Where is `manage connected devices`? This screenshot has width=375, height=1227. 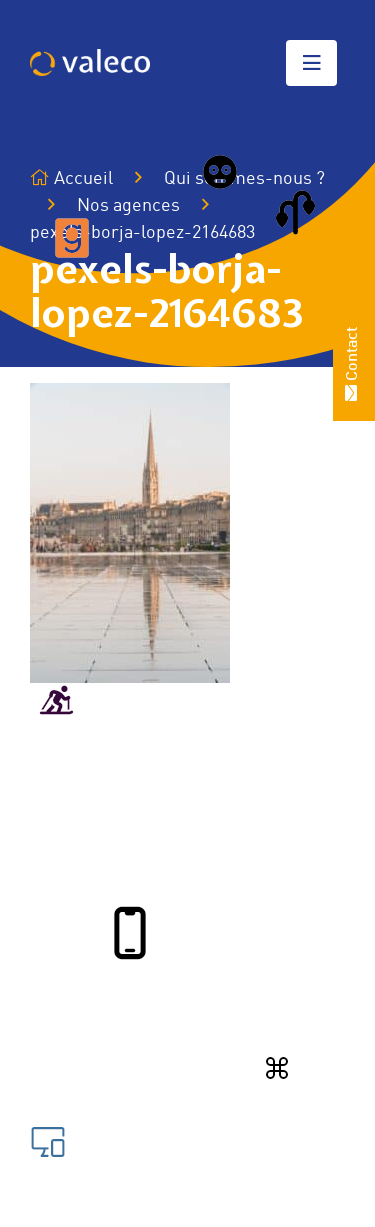
manage connected devices is located at coordinates (48, 1142).